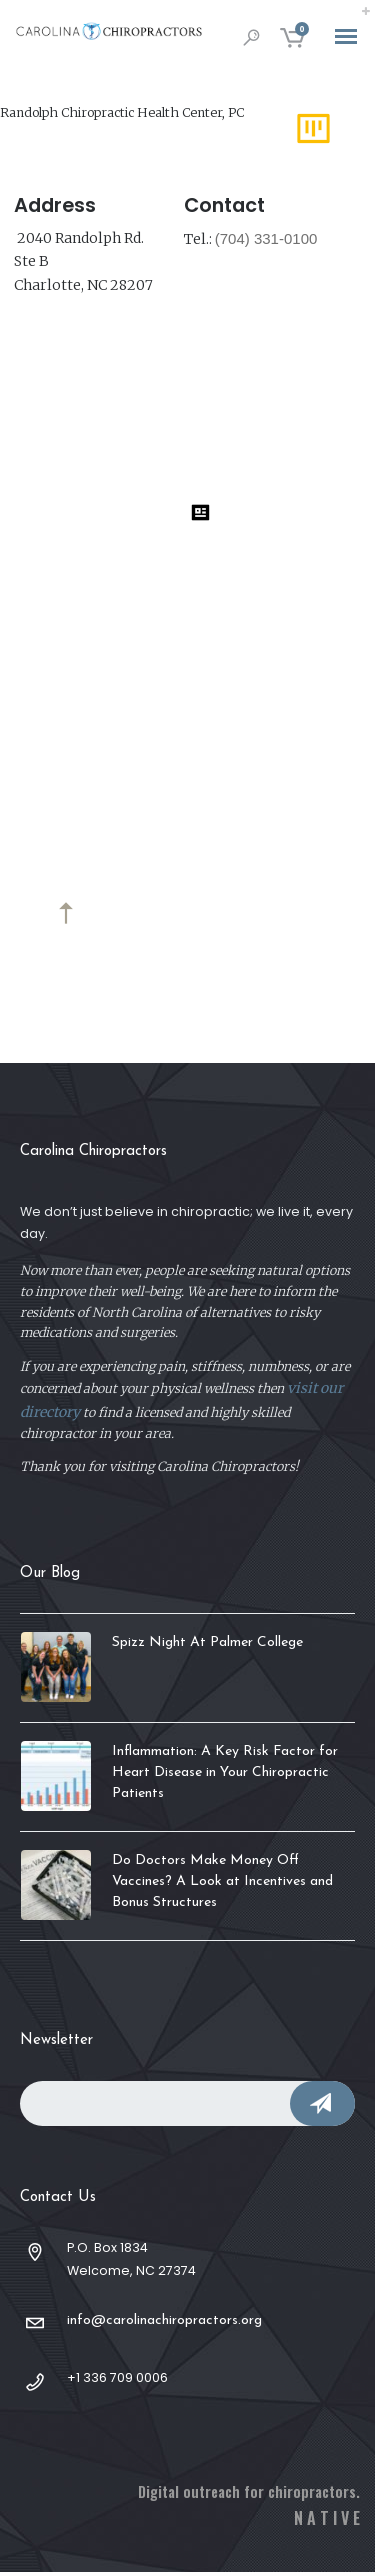  Describe the element at coordinates (200, 512) in the screenshot. I see `view your profile` at that location.